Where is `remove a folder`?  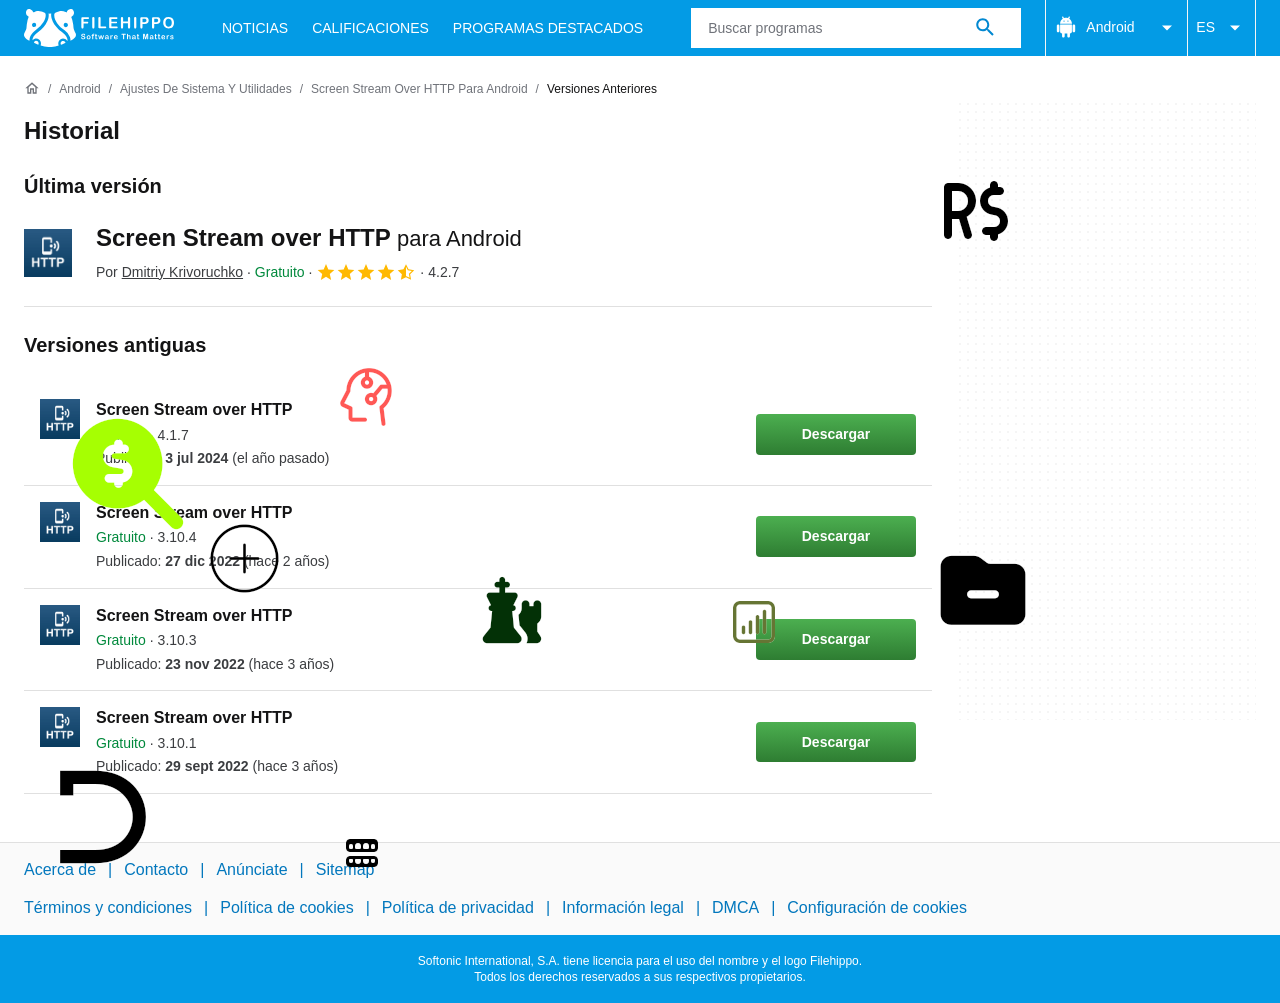
remove a folder is located at coordinates (983, 593).